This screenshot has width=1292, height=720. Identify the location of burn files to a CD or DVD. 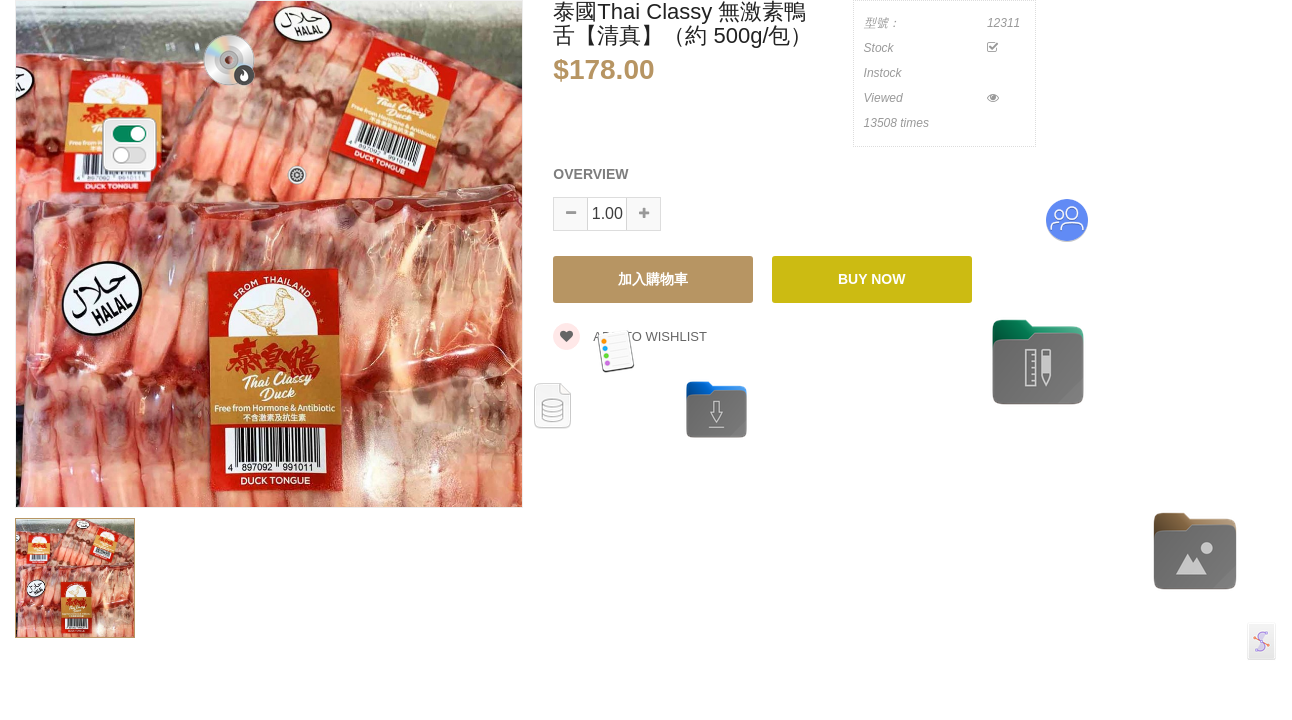
(229, 60).